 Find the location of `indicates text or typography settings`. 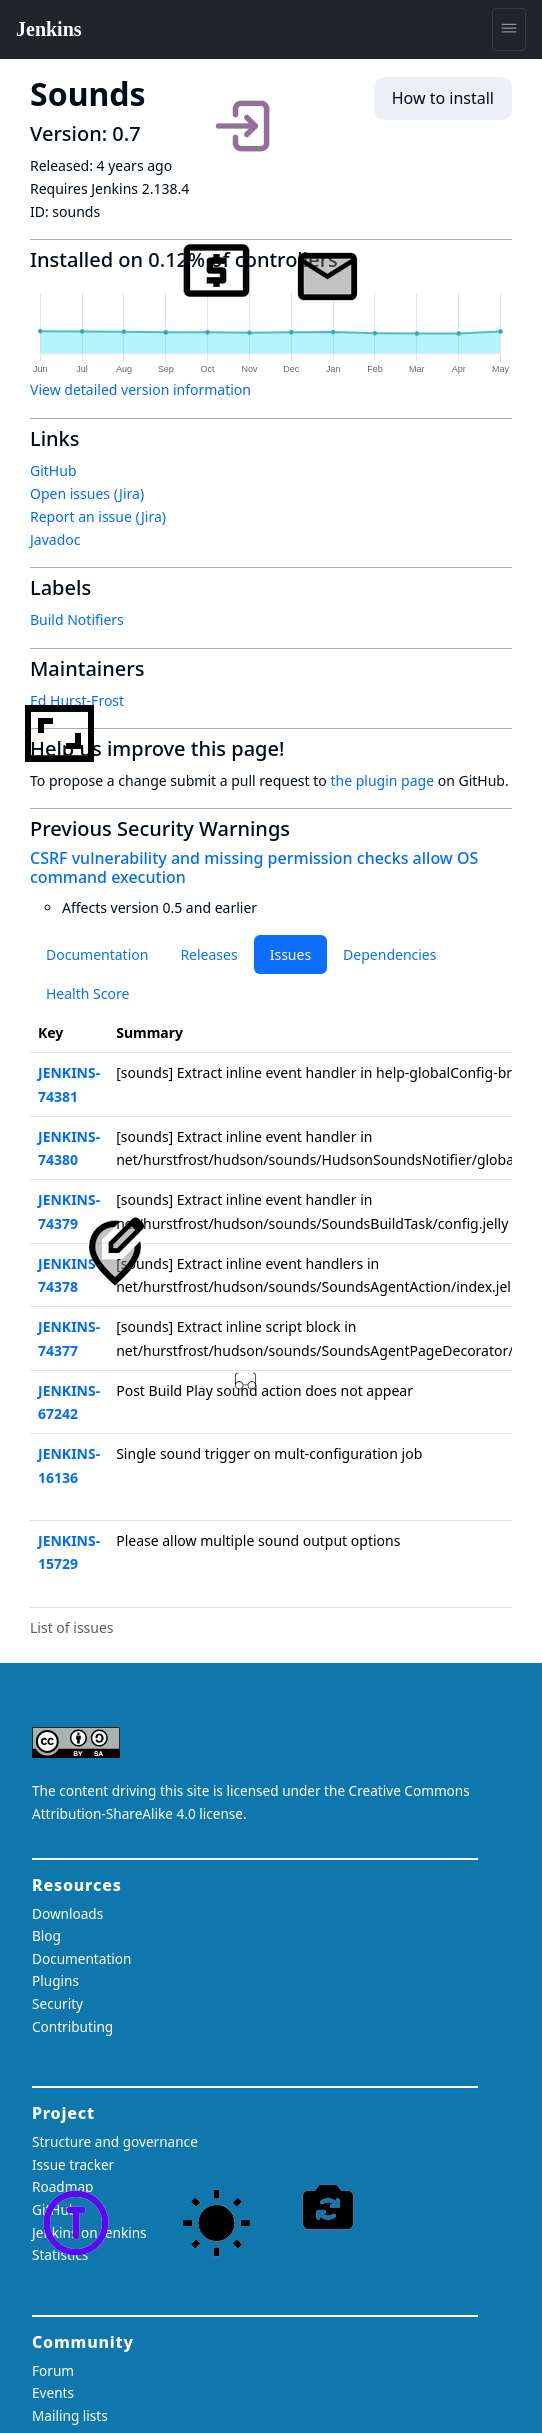

indicates text or typography settings is located at coordinates (76, 2223).